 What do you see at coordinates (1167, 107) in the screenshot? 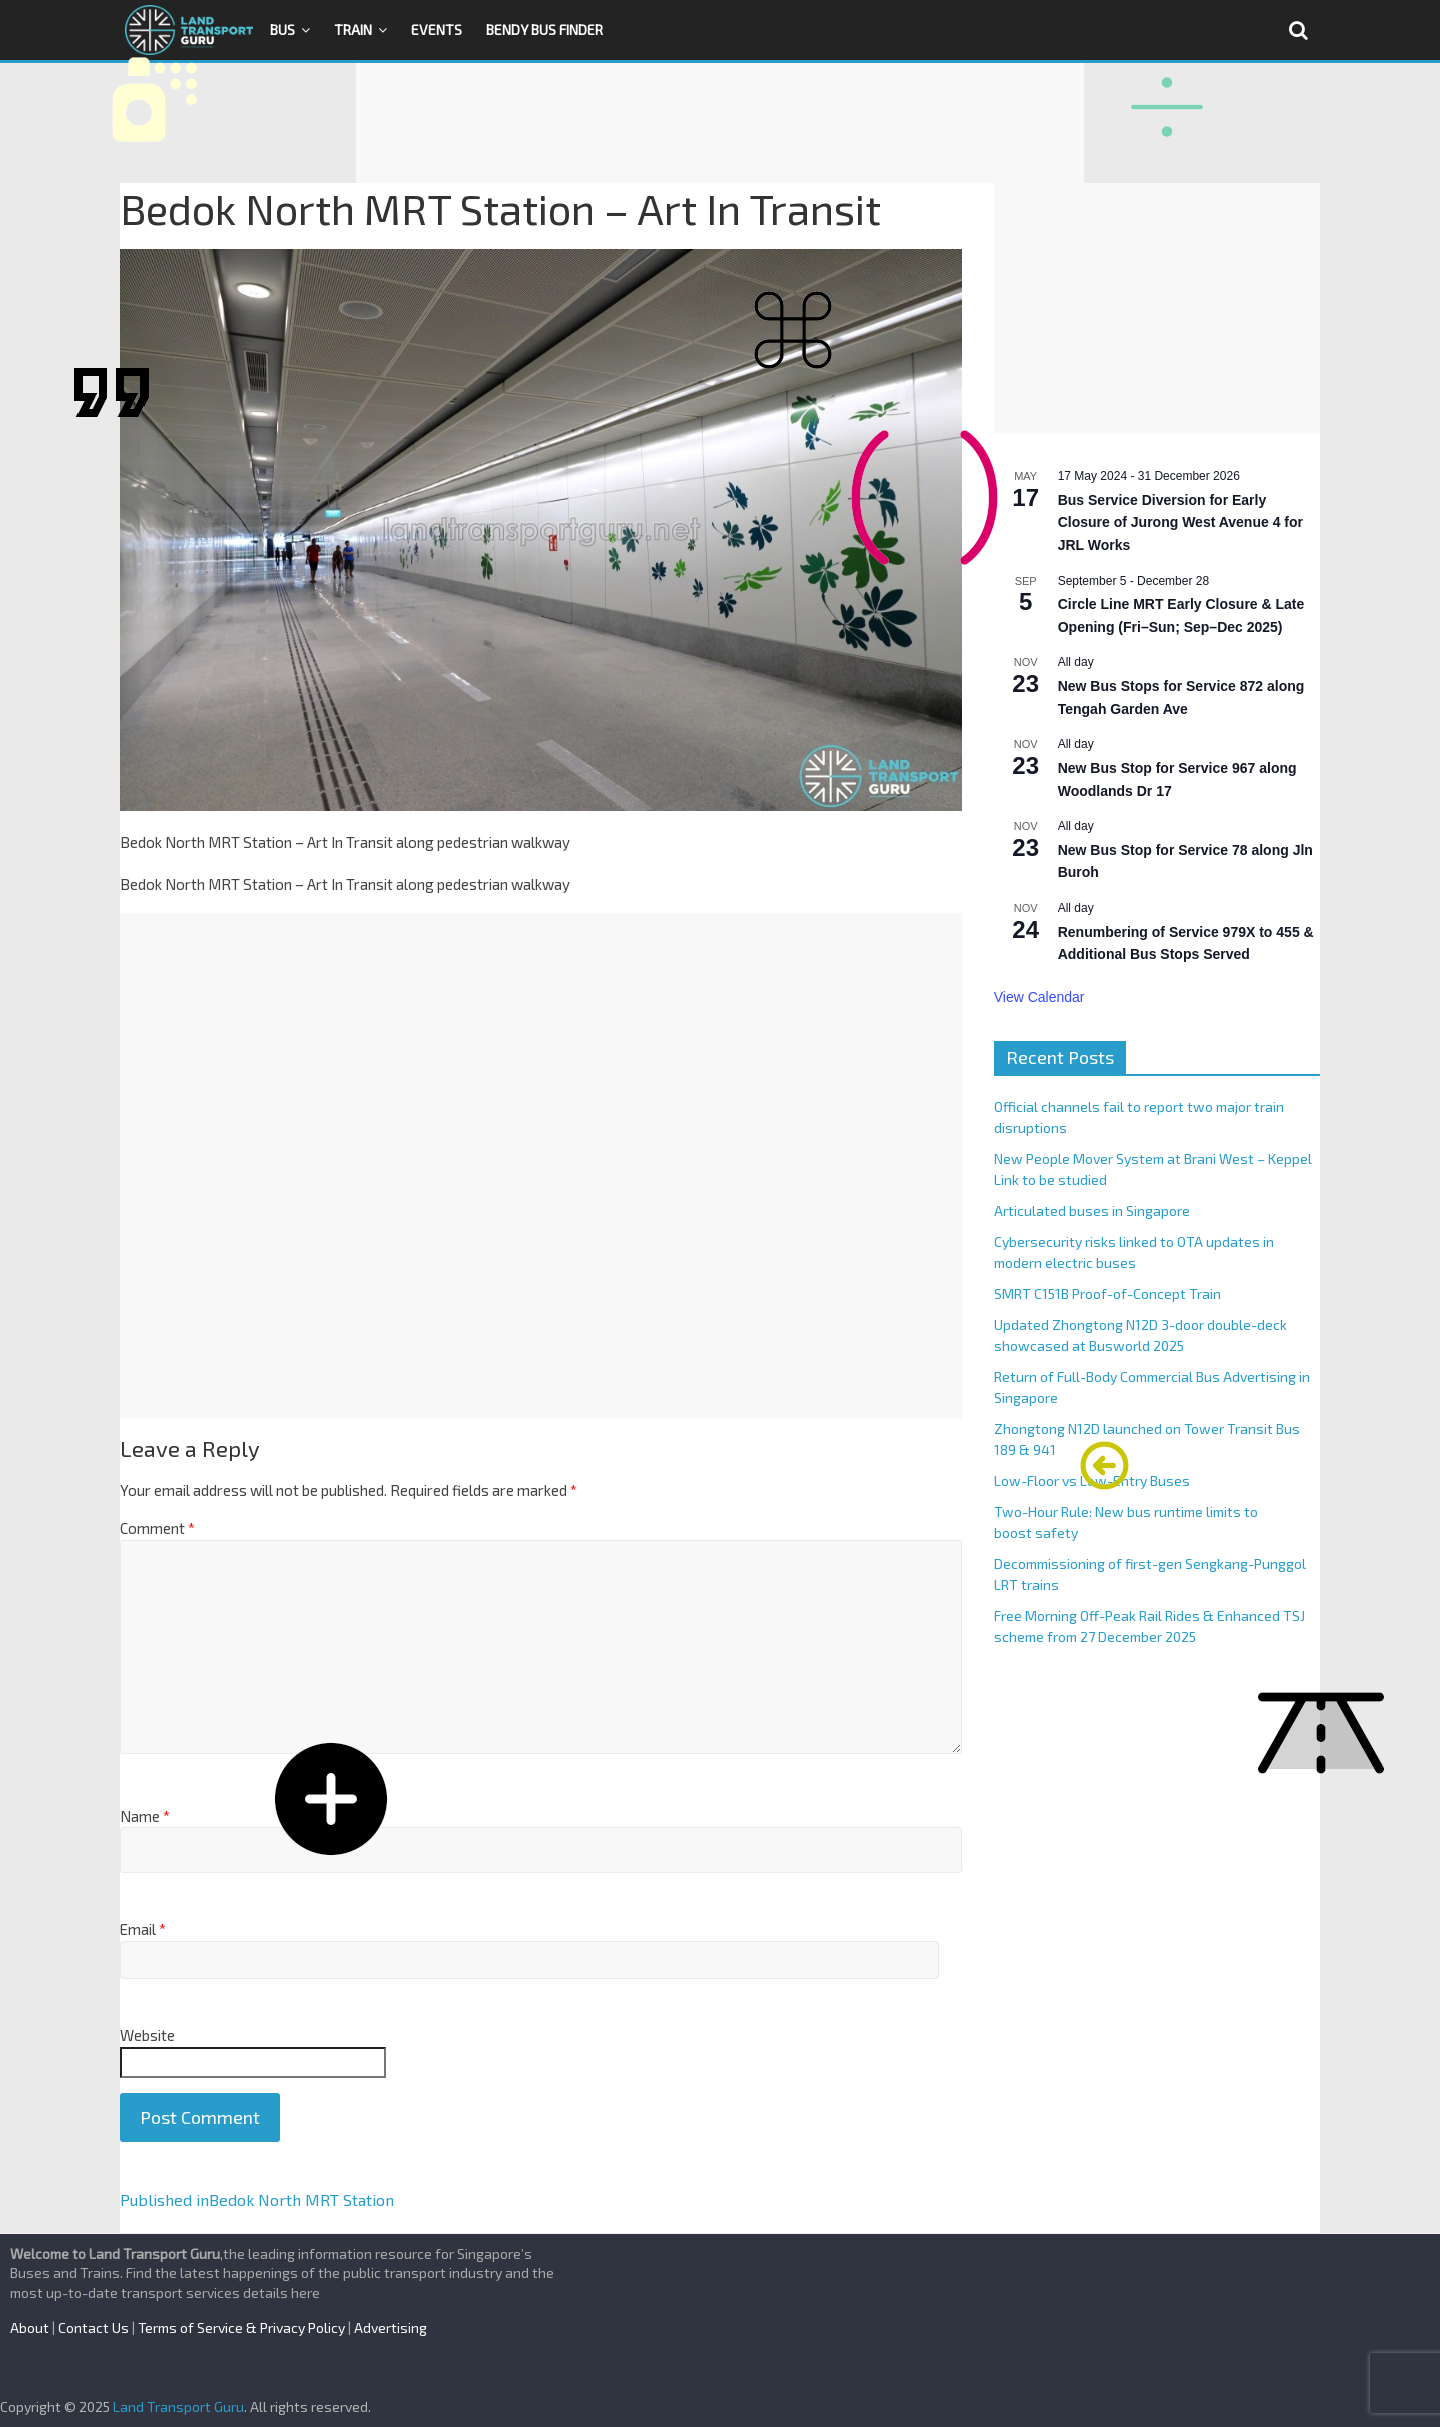
I see `perform division calculation` at bounding box center [1167, 107].